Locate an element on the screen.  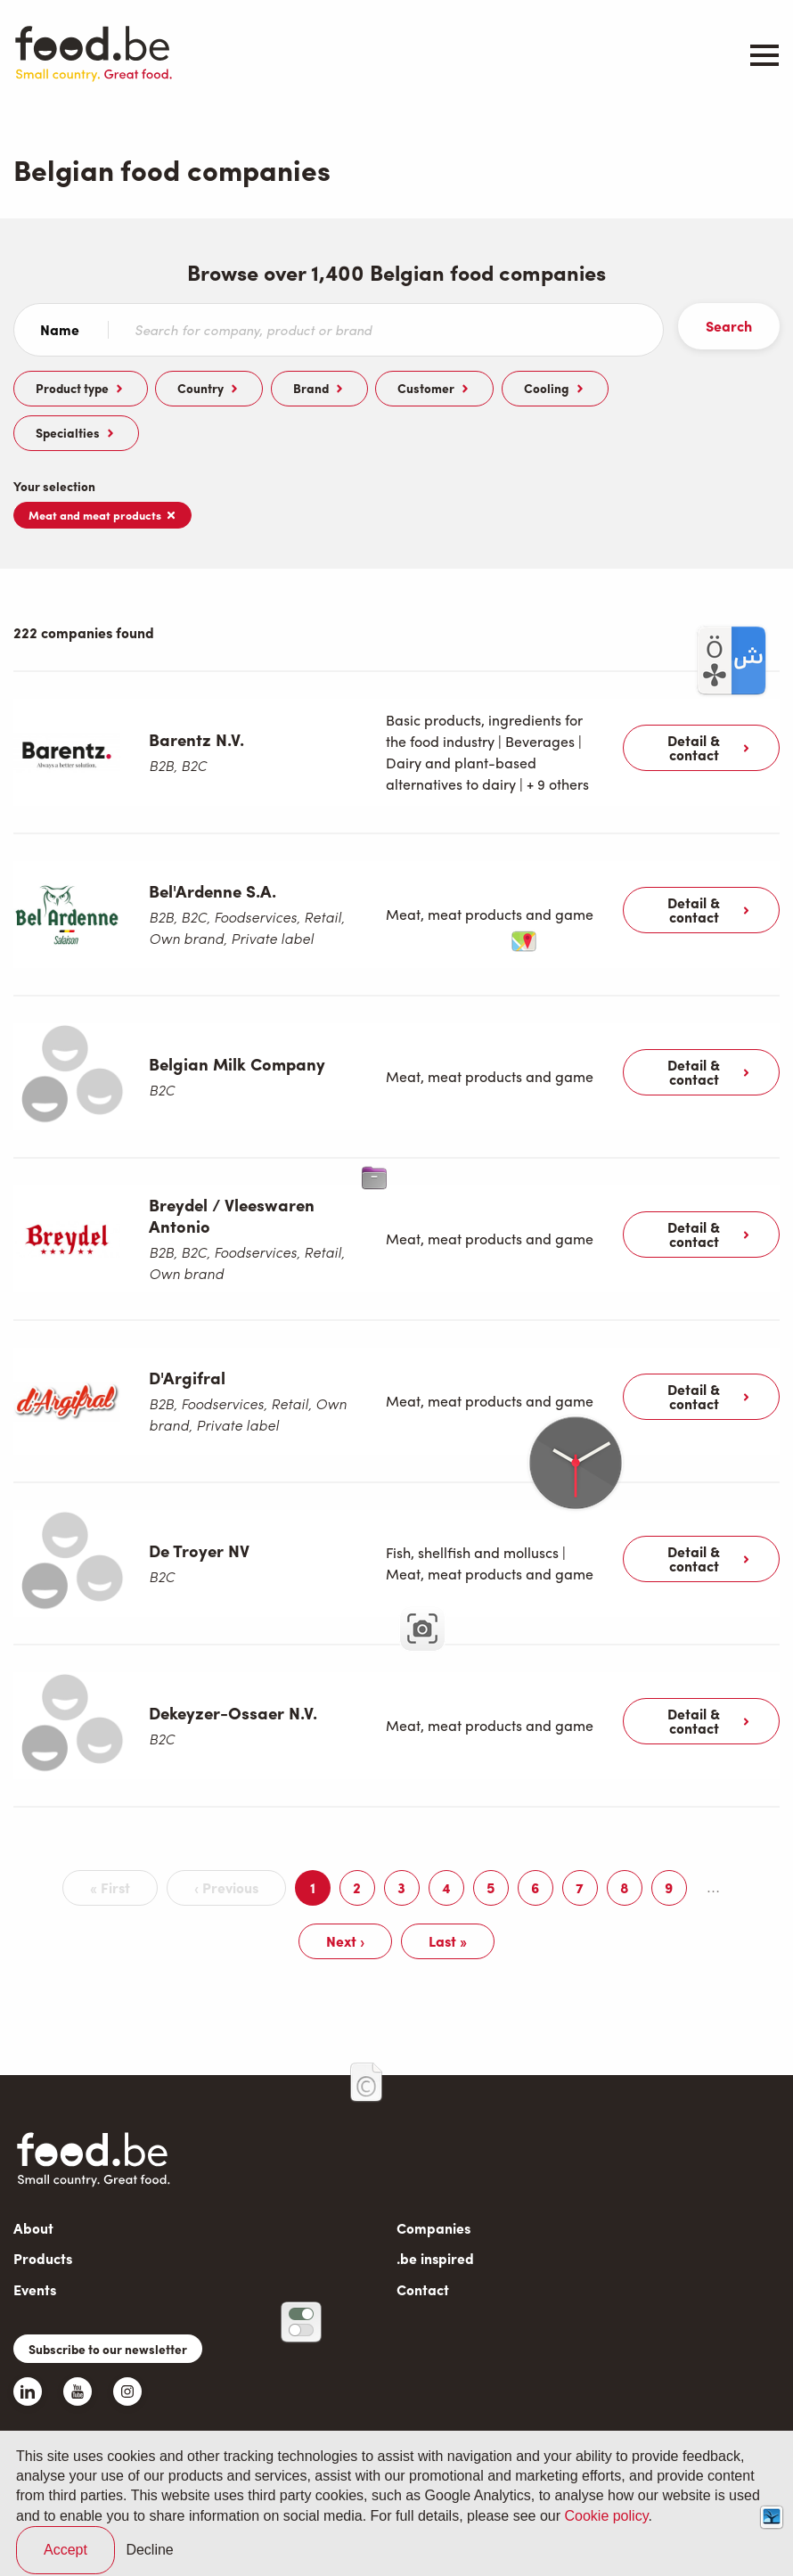
open file manager application is located at coordinates (374, 1177).